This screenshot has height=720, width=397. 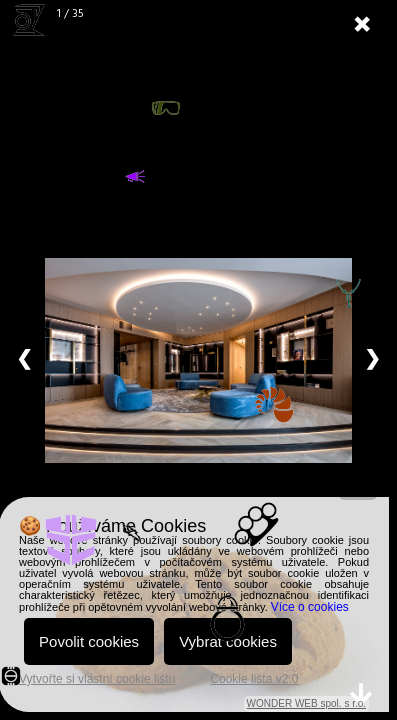 What do you see at coordinates (256, 524) in the screenshot?
I see `equip brass knuckles weapon` at bounding box center [256, 524].